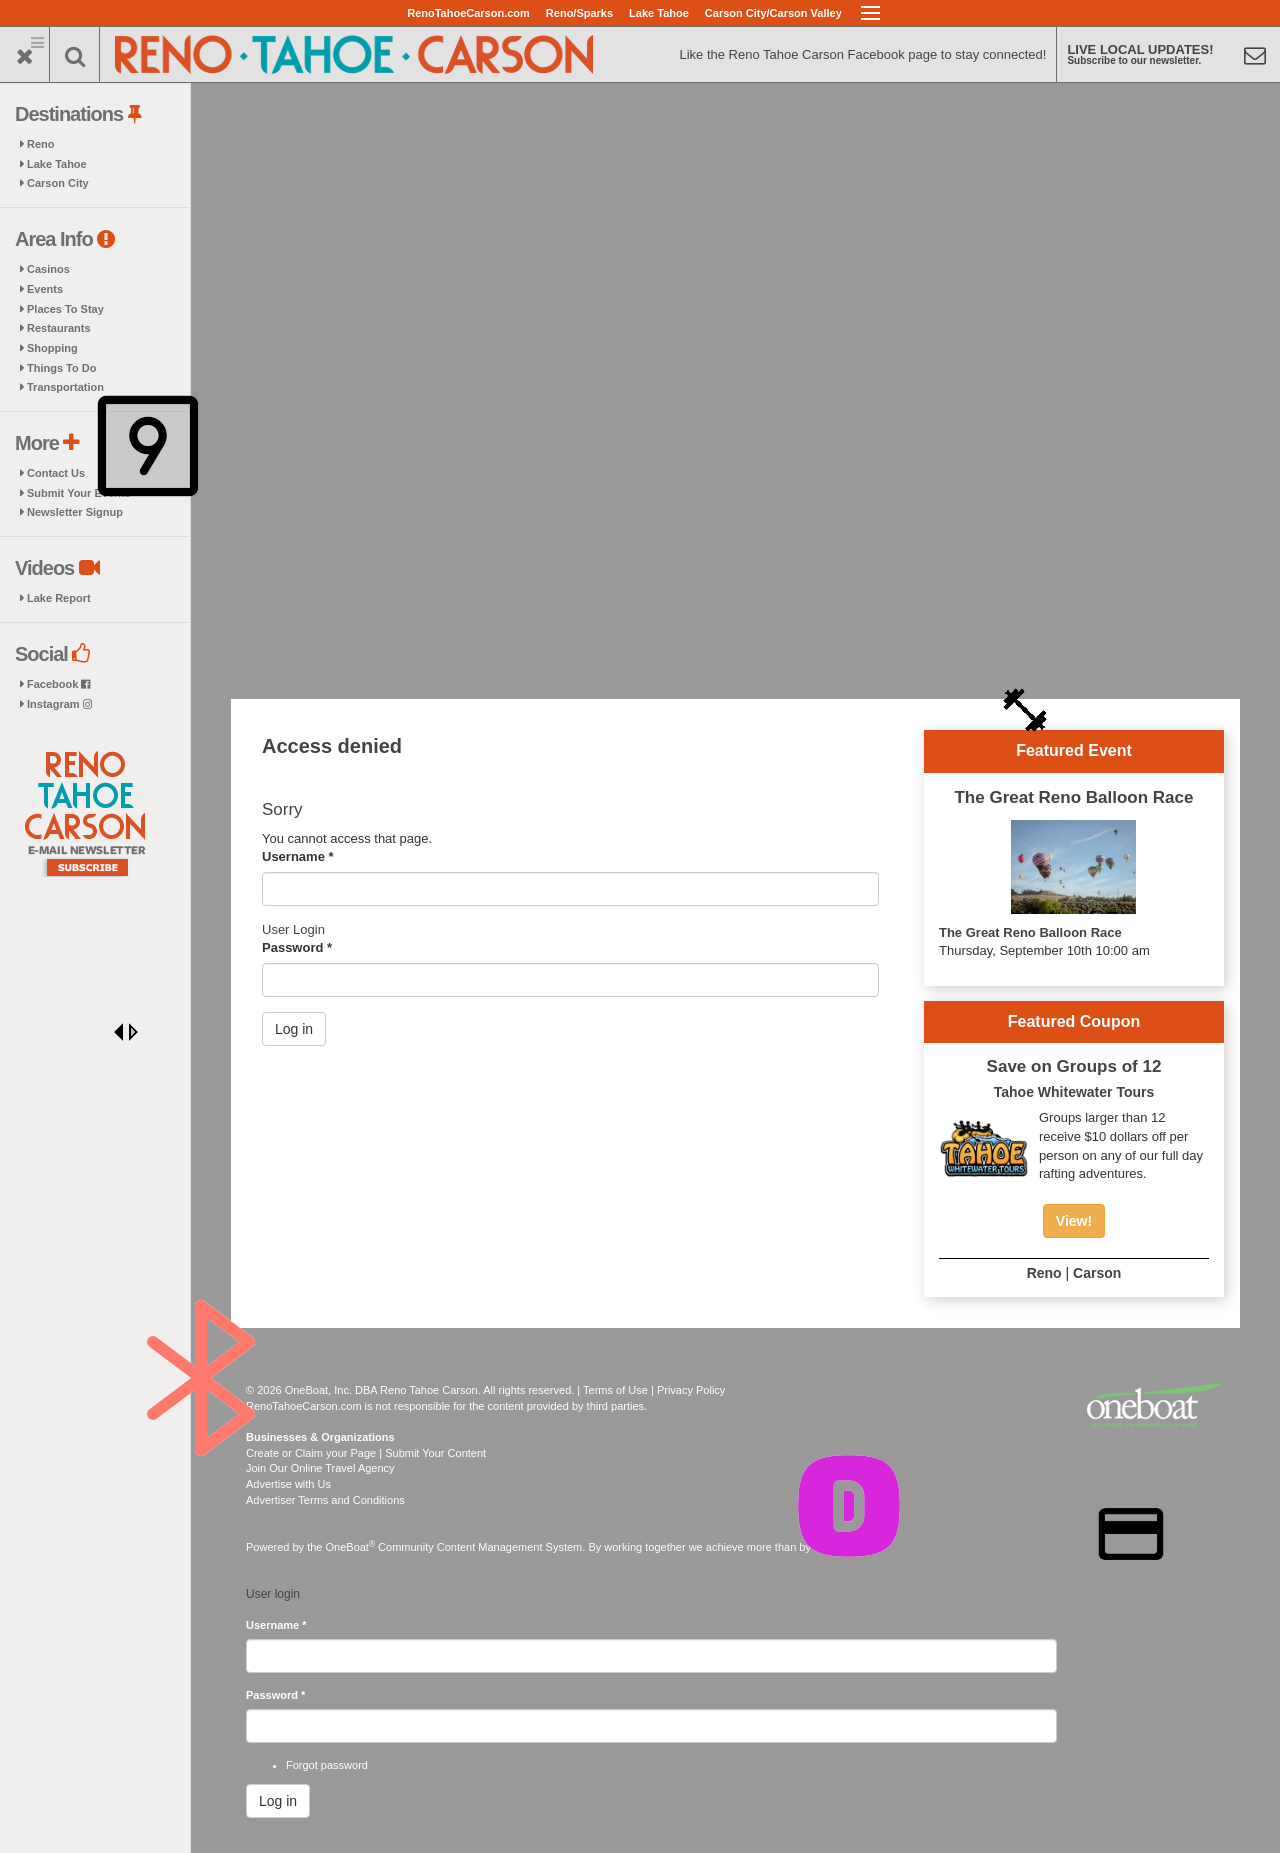 This screenshot has width=1280, height=1853. Describe the element at coordinates (1025, 710) in the screenshot. I see `access fitness or workout features` at that location.